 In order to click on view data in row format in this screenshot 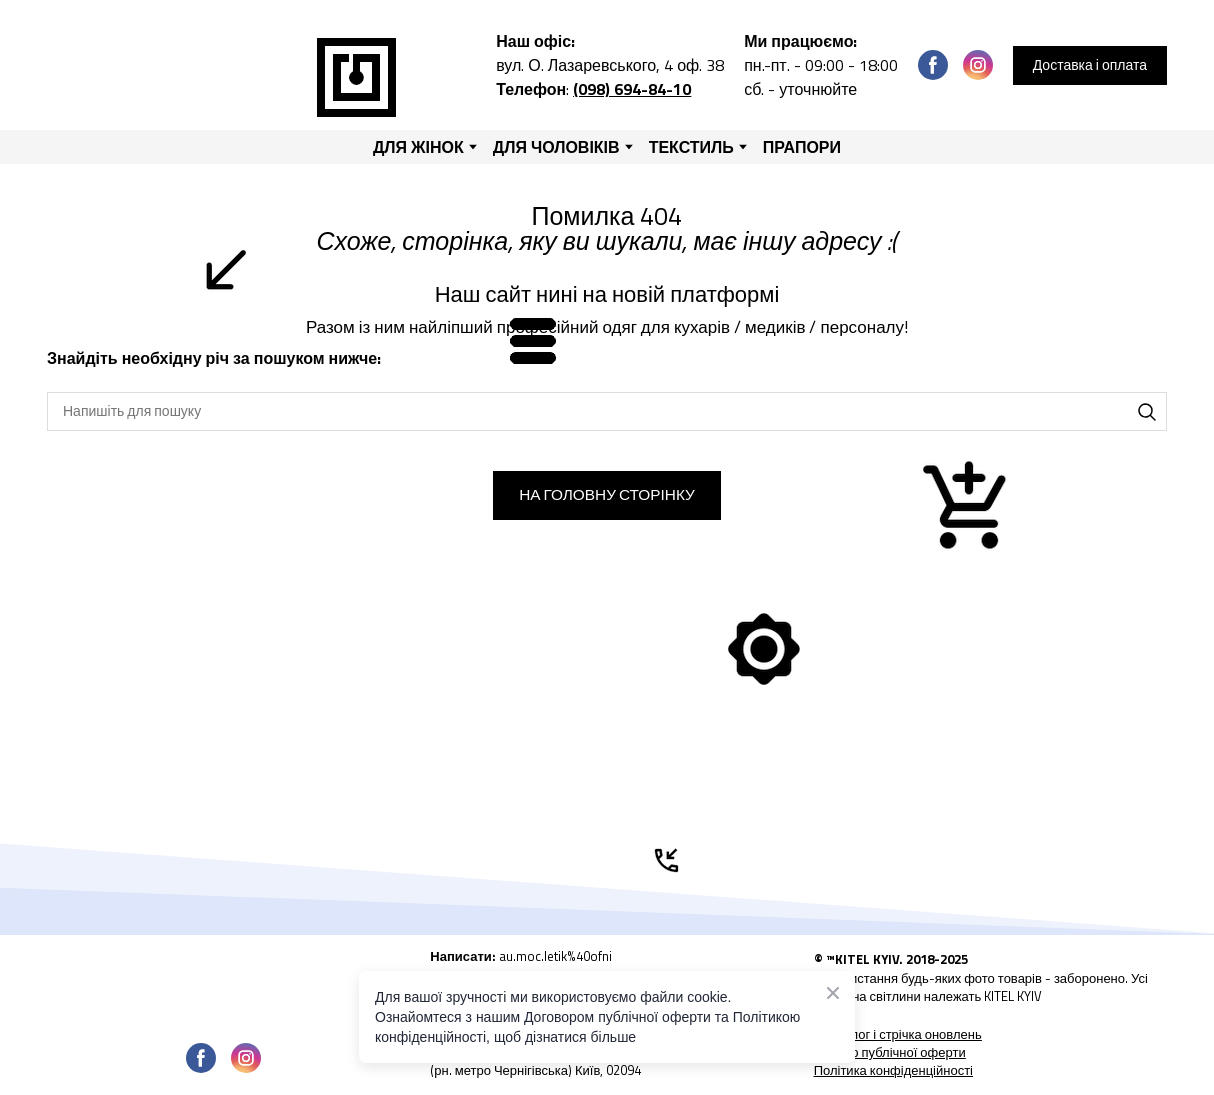, I will do `click(533, 341)`.